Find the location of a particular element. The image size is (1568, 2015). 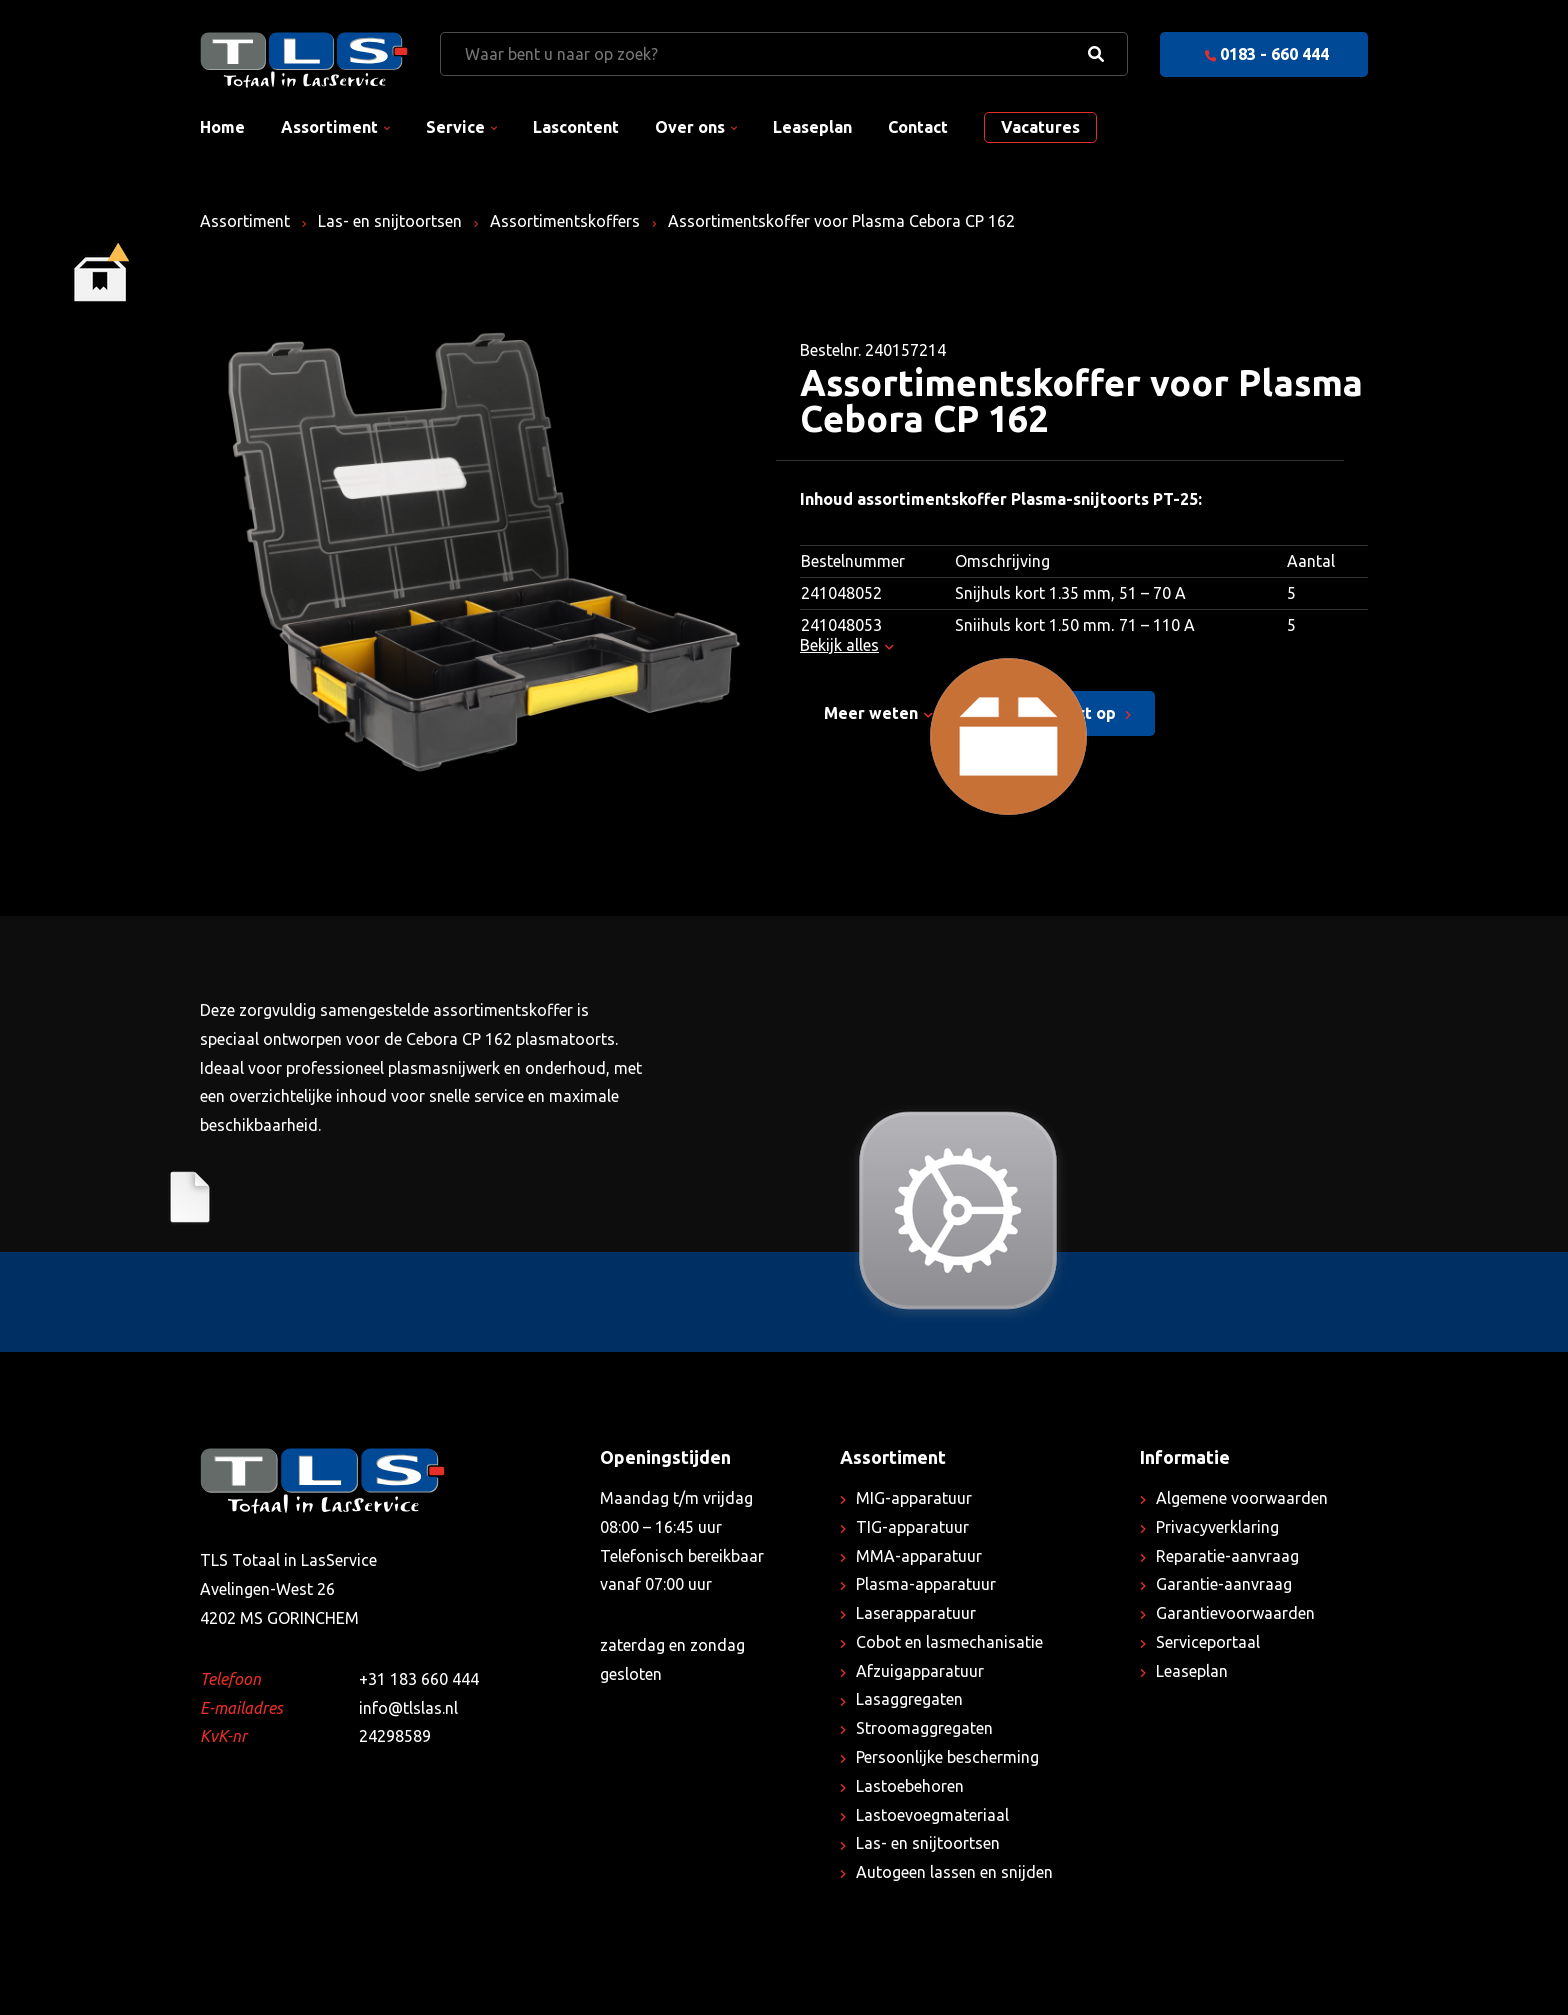

indicates a packaged or bundled item is located at coordinates (1008, 736).